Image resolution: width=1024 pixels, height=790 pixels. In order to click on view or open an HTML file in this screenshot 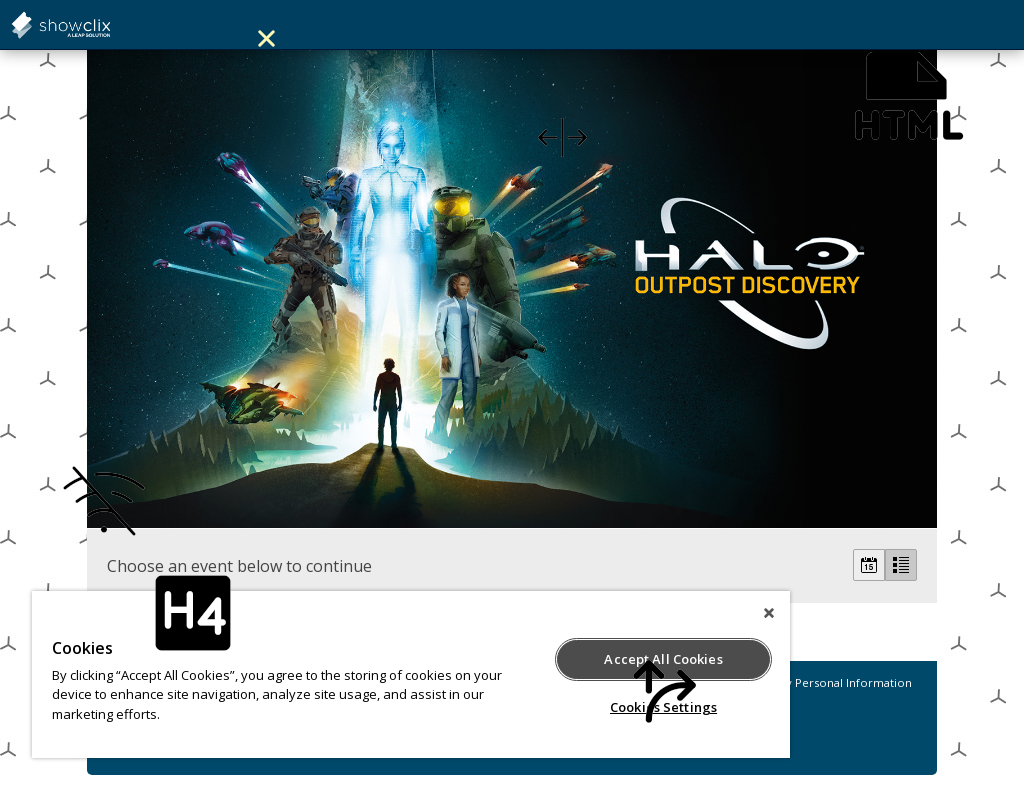, I will do `click(906, 99)`.